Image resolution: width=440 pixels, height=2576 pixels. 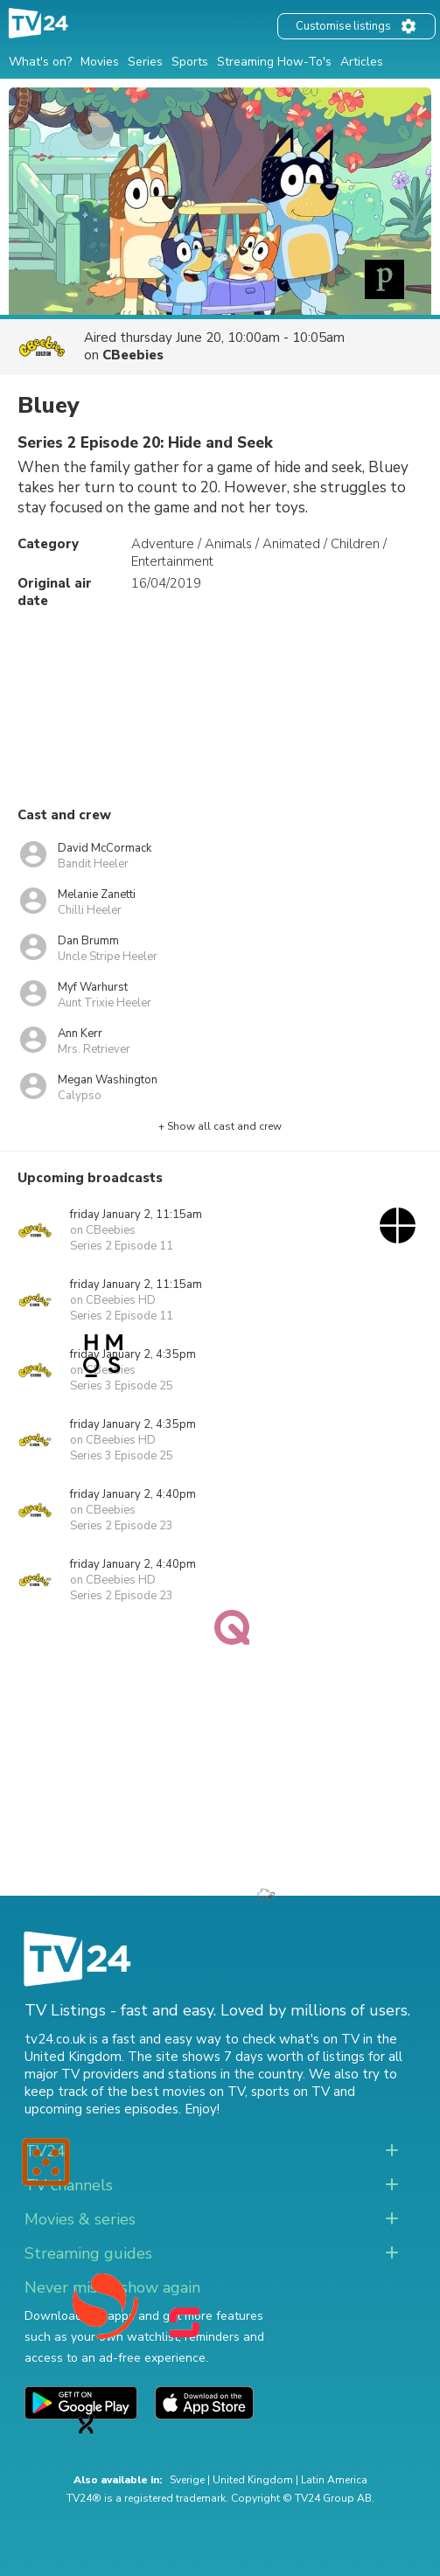 What do you see at coordinates (232, 1627) in the screenshot?
I see `quicktime media player logo` at bounding box center [232, 1627].